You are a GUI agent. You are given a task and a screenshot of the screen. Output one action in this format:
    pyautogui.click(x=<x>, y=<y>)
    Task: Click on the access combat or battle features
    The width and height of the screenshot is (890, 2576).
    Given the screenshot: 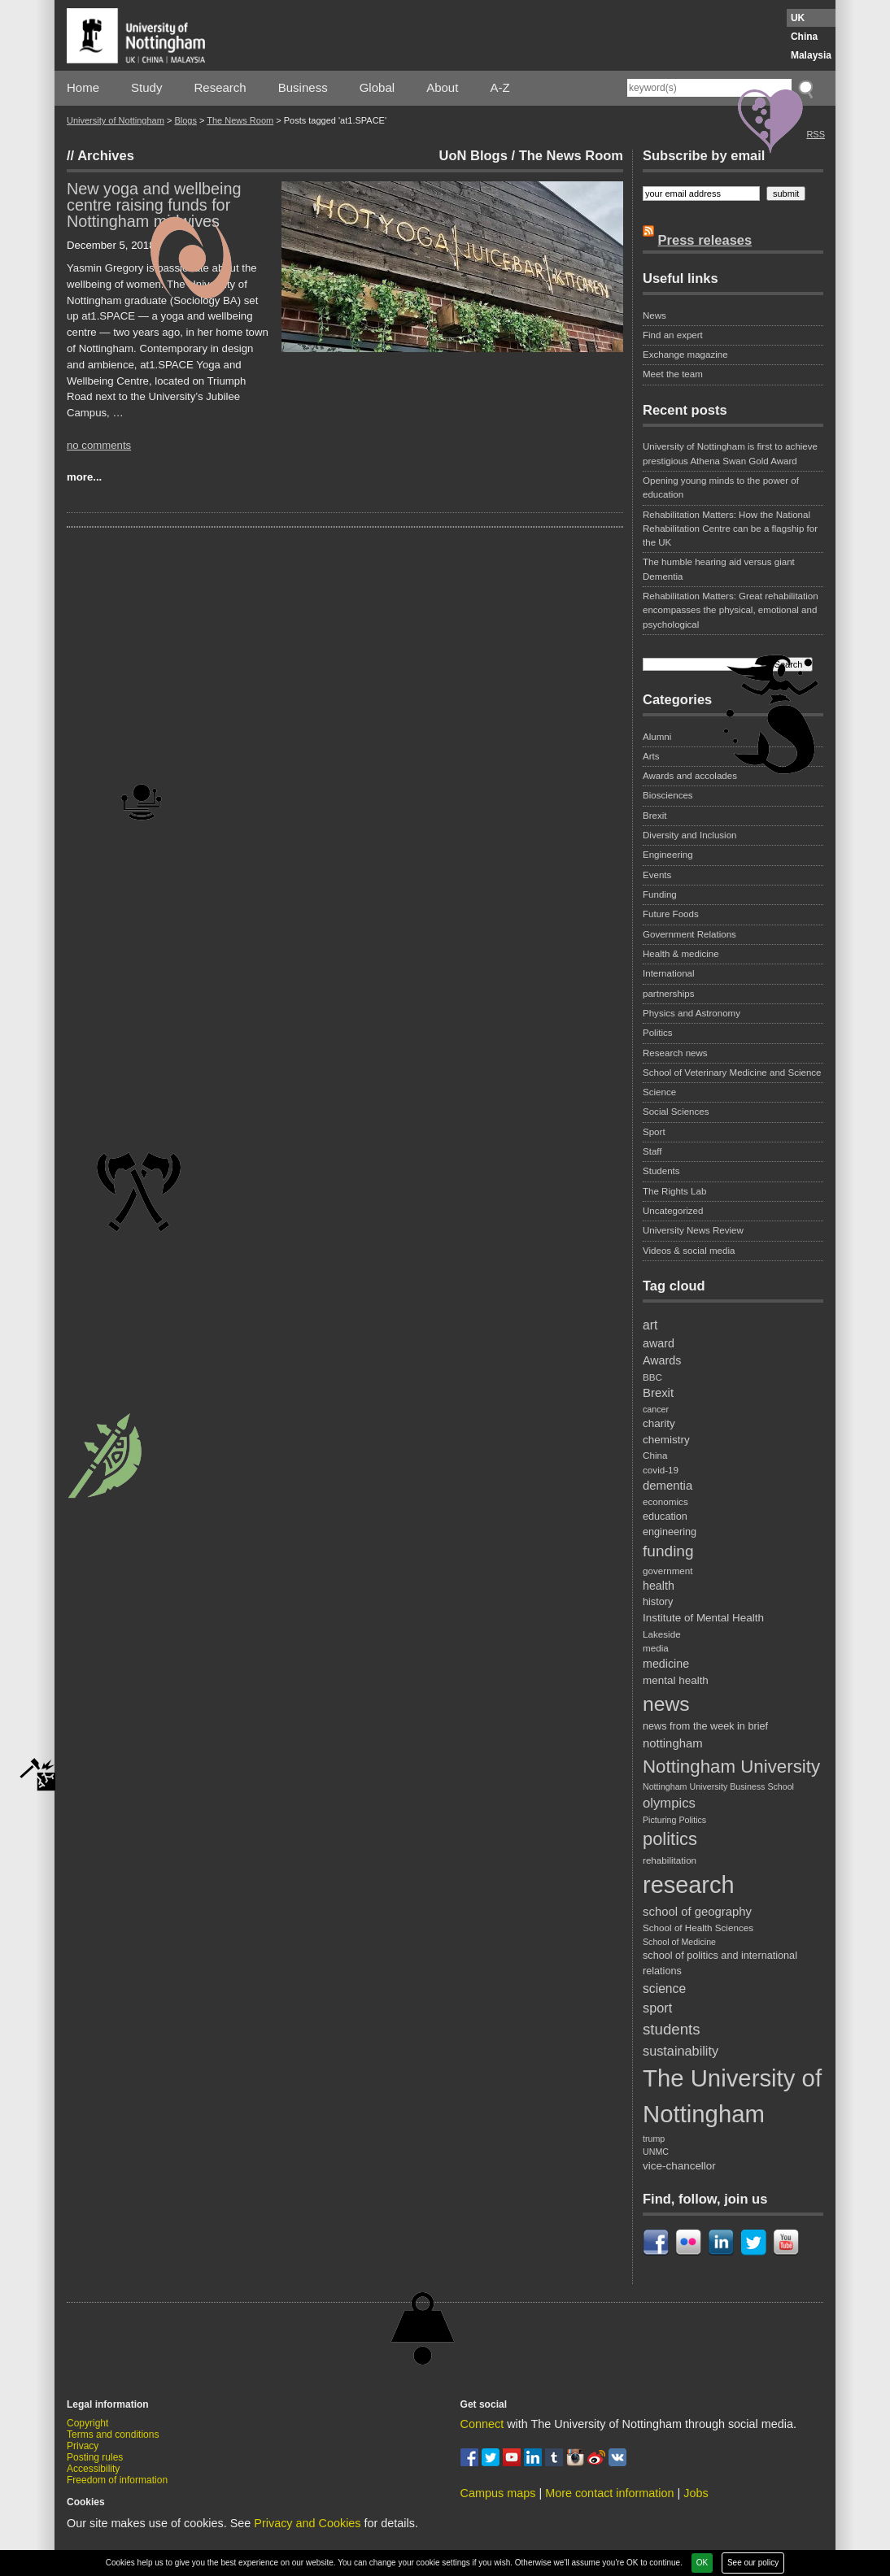 What is the action you would take?
    pyautogui.click(x=138, y=1192)
    